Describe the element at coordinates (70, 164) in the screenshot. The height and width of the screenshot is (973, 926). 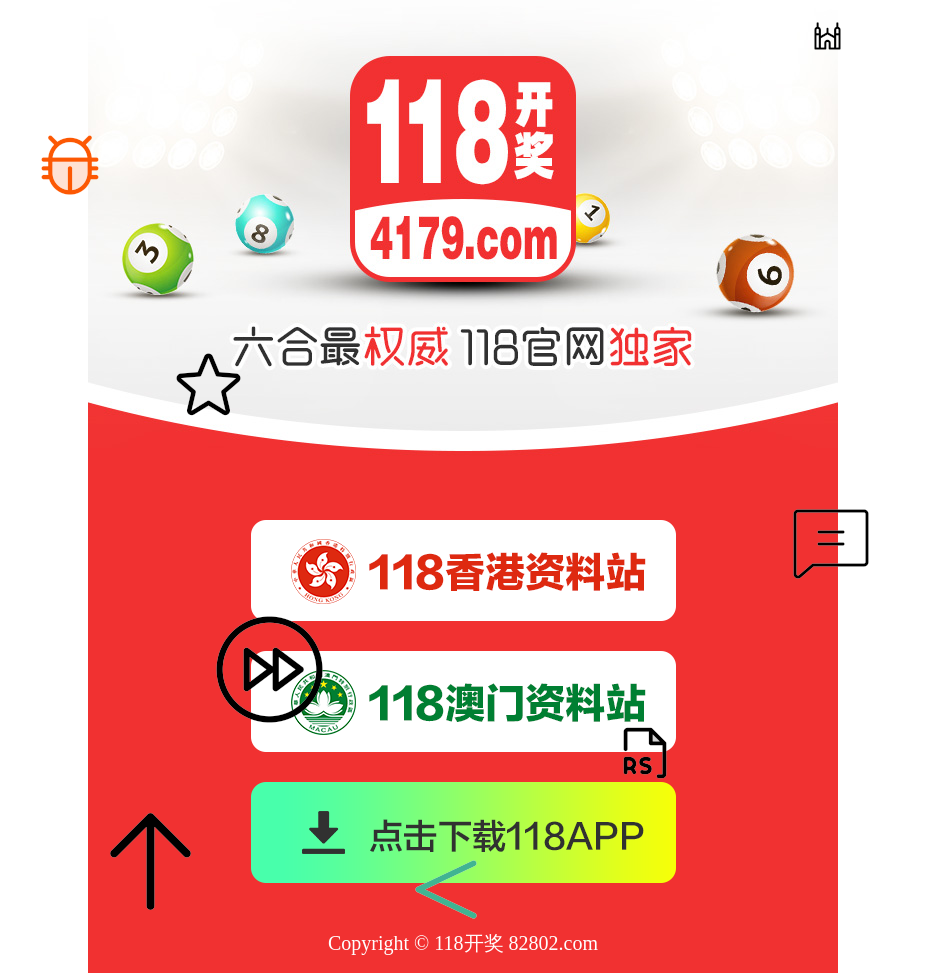
I see `report a bug or issue` at that location.